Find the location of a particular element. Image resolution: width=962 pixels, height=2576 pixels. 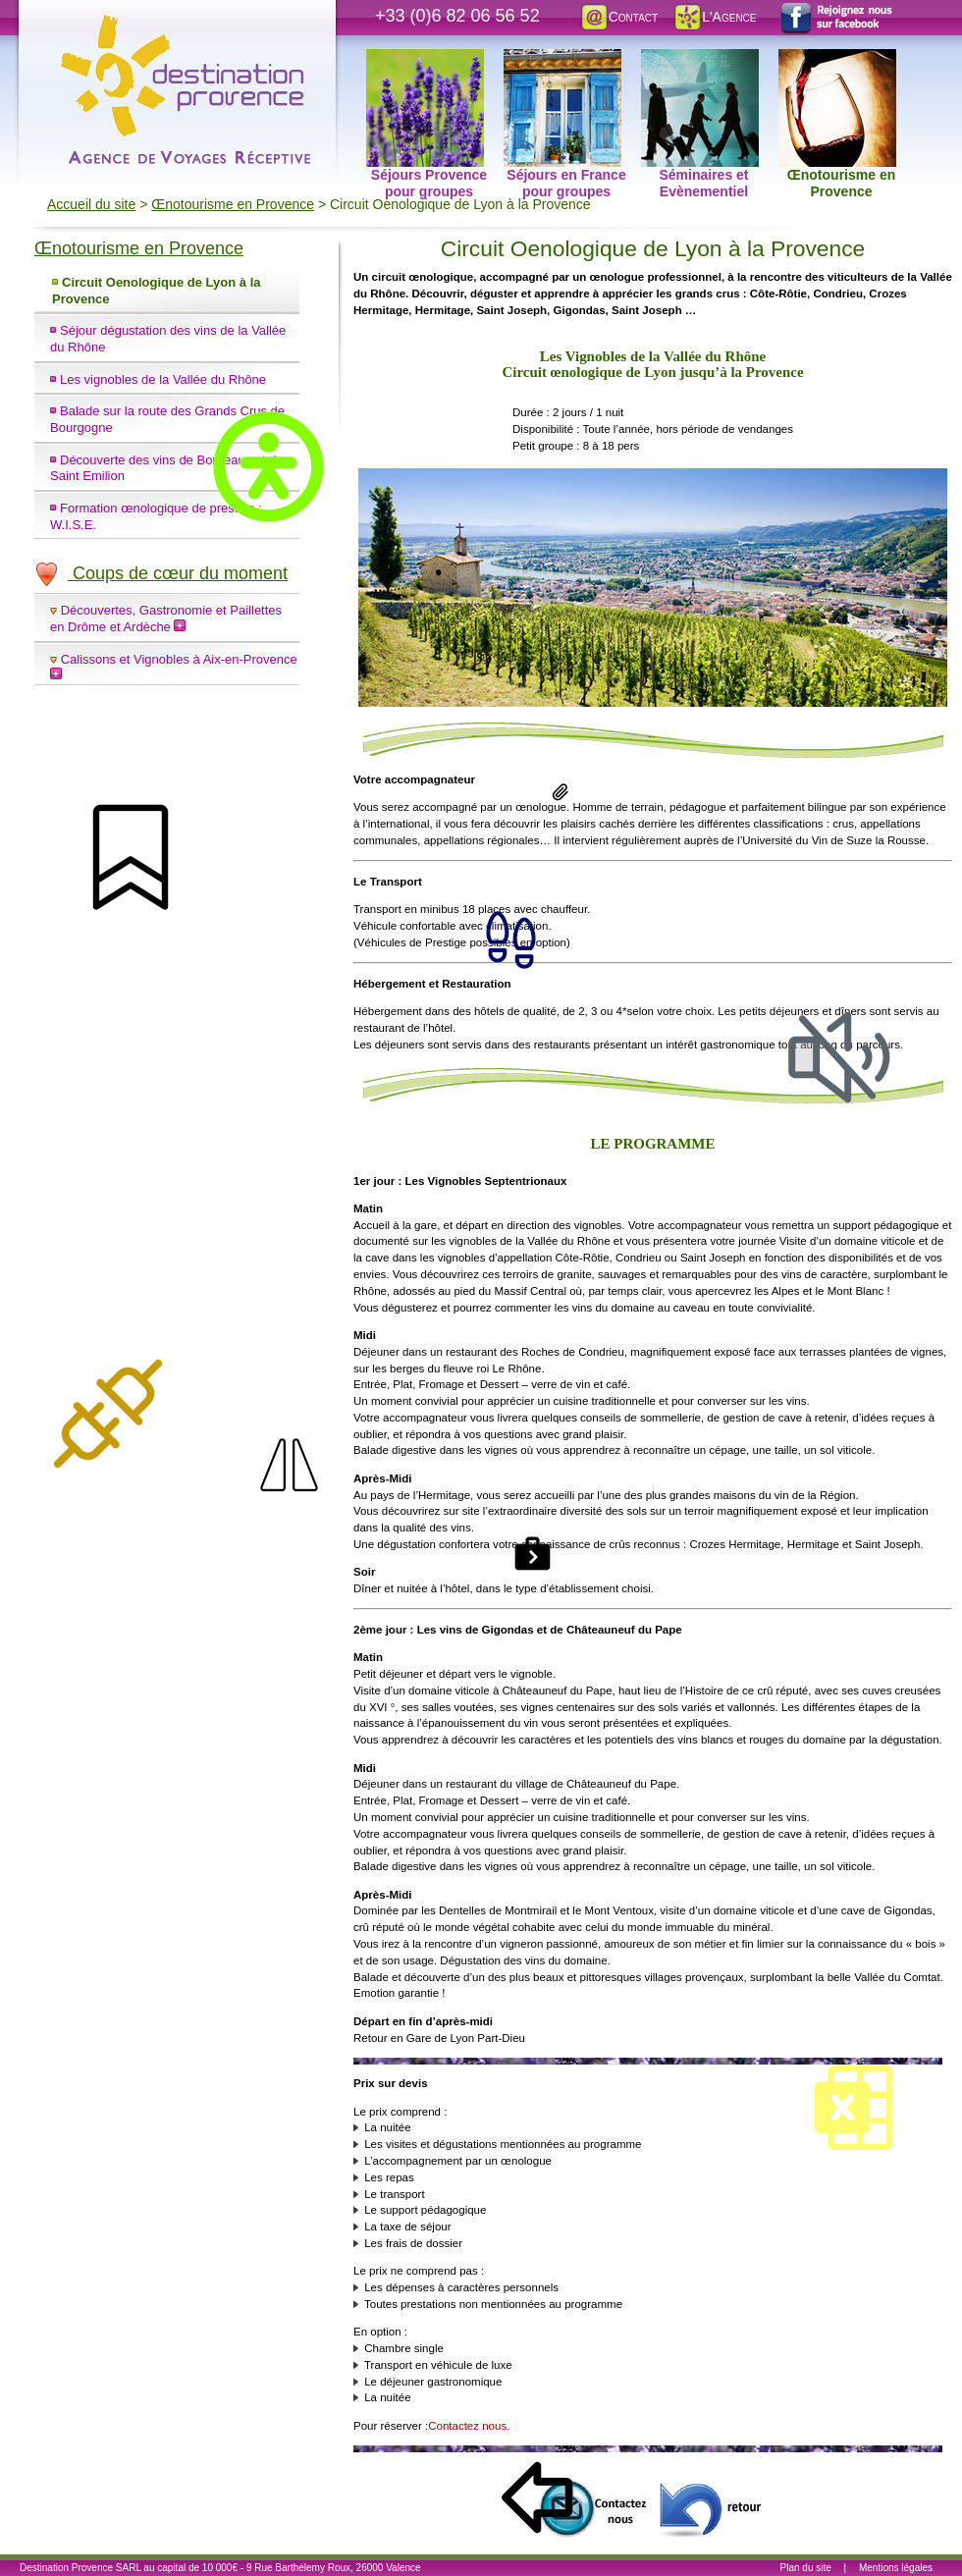

flip image horizontally is located at coordinates (289, 1467).